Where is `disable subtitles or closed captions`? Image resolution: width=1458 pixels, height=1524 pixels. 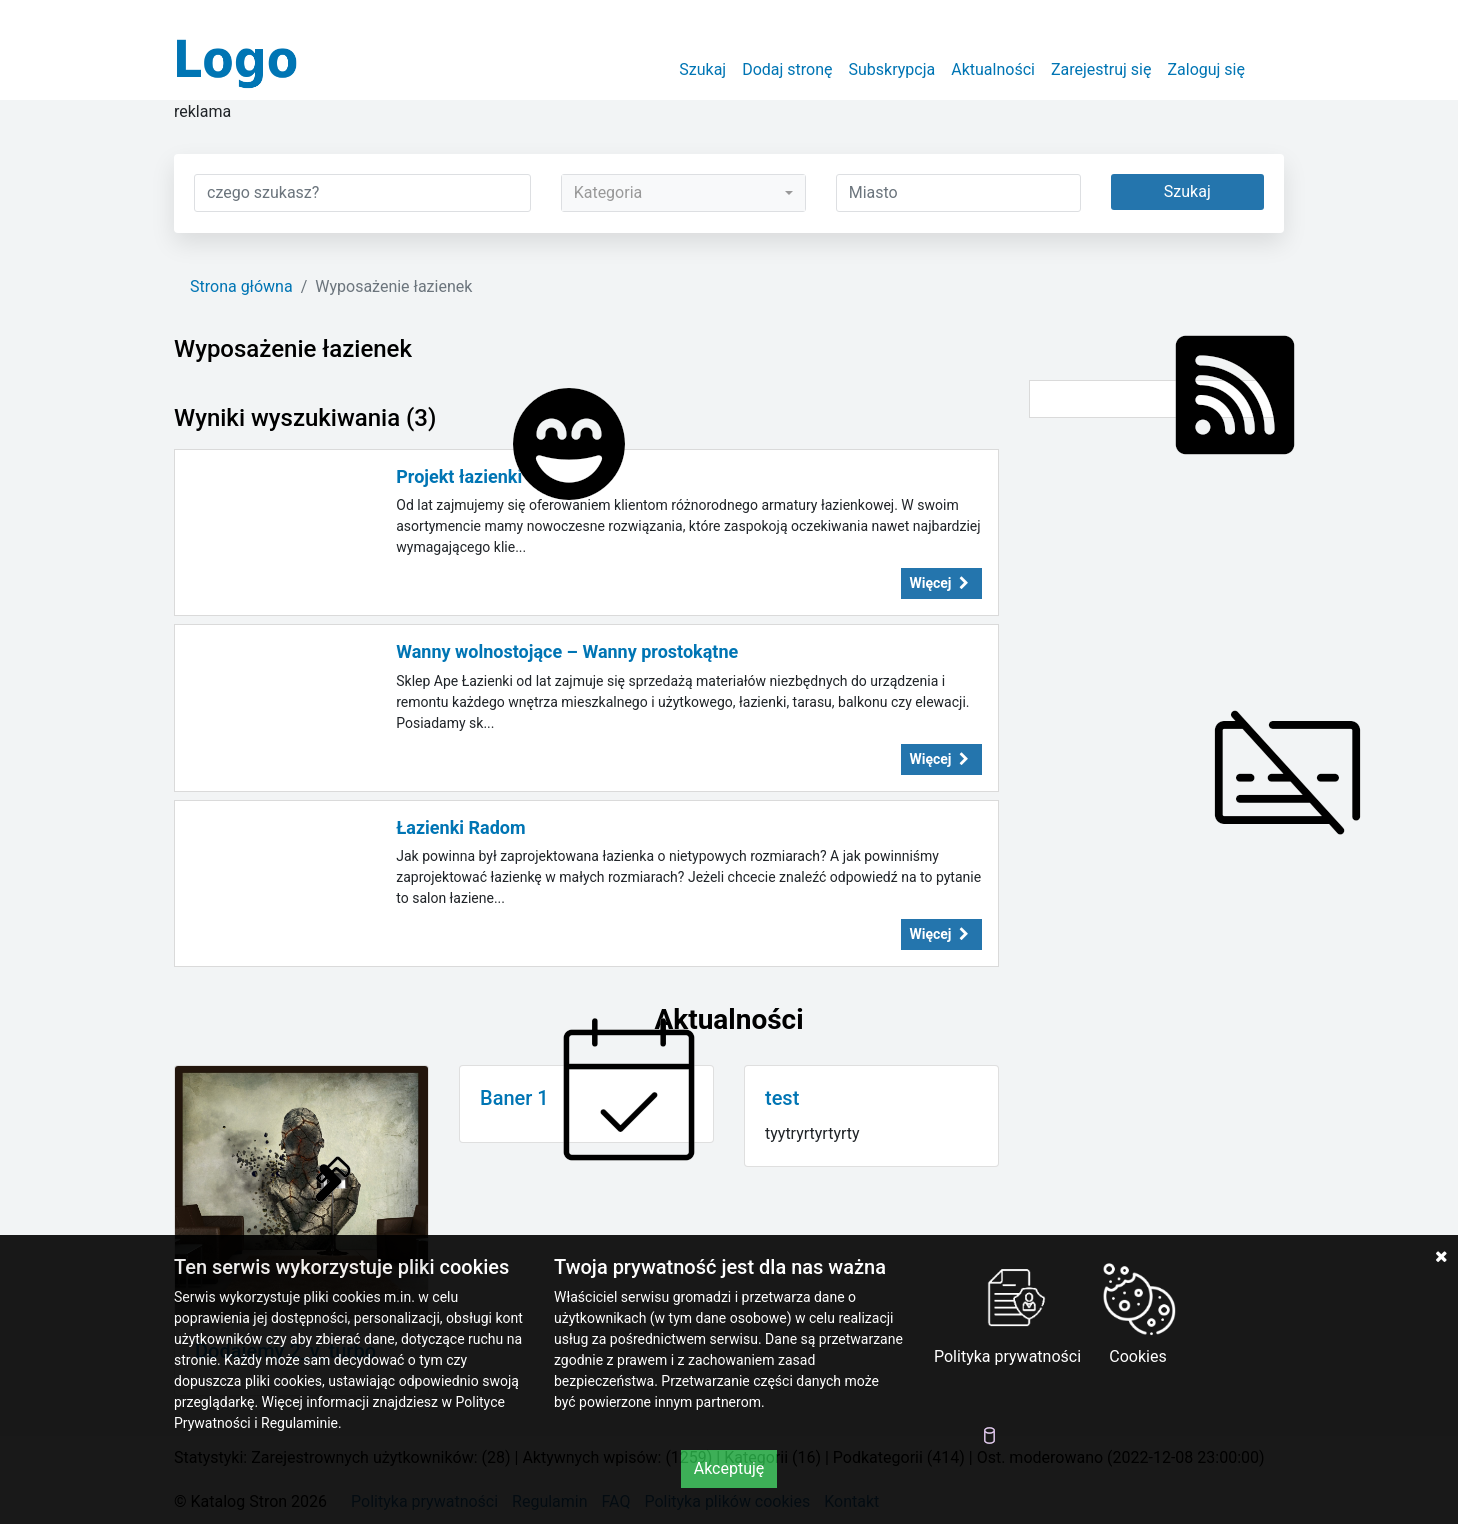
disable subtitles or closed captions is located at coordinates (1287, 772).